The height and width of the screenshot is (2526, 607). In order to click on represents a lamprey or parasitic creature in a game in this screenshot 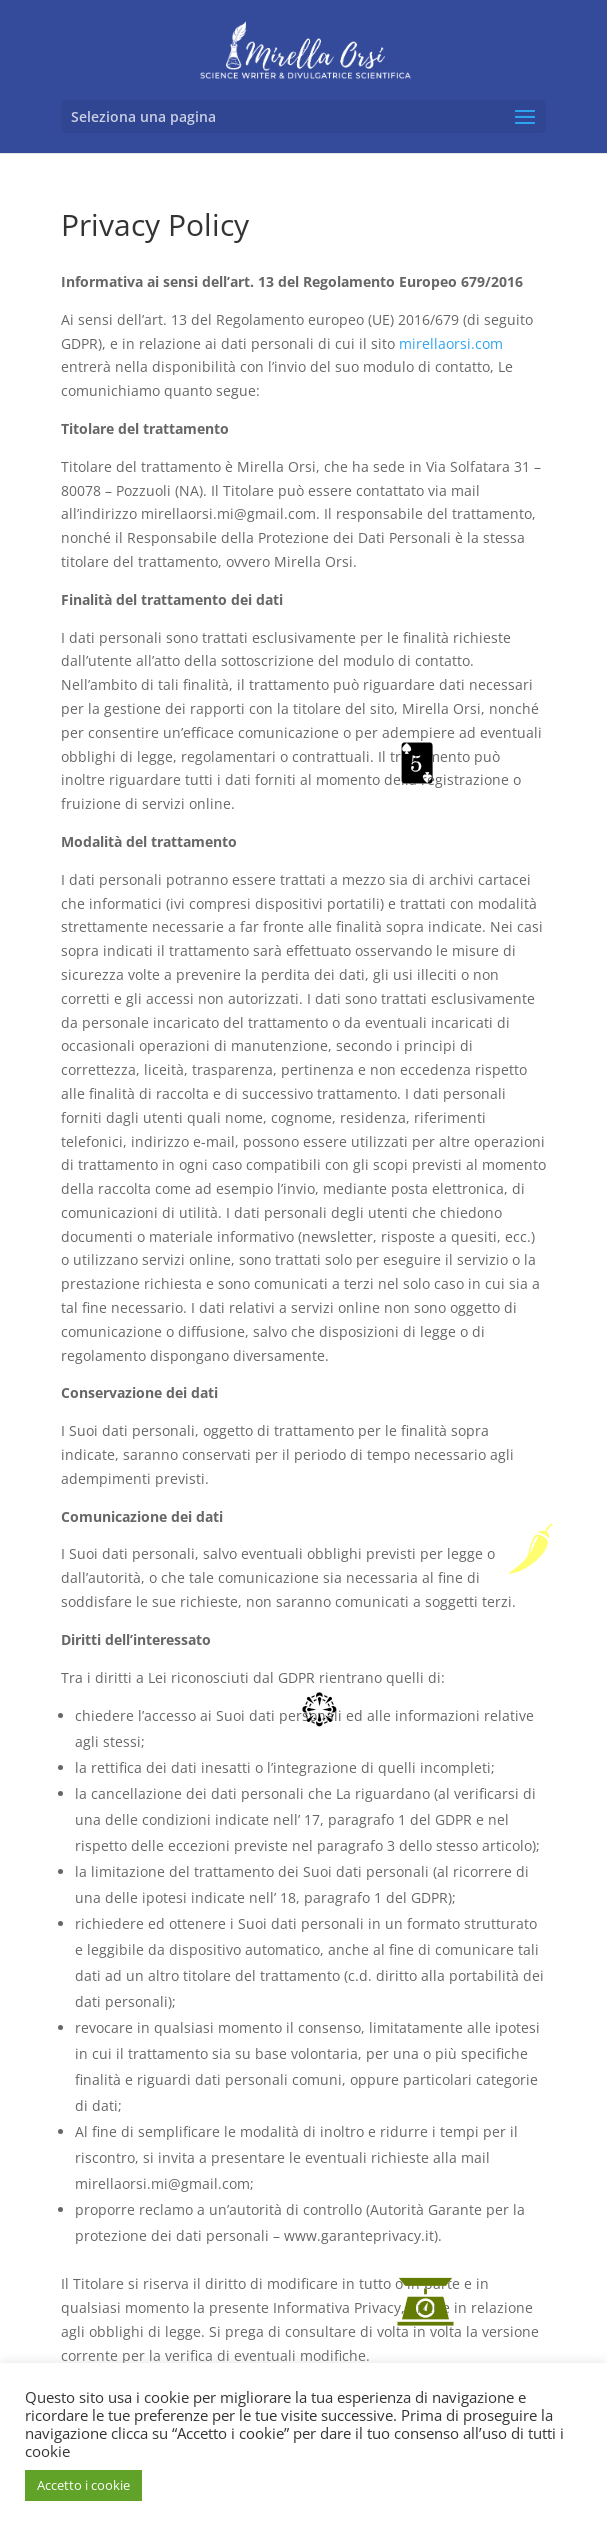, I will do `click(319, 1709)`.